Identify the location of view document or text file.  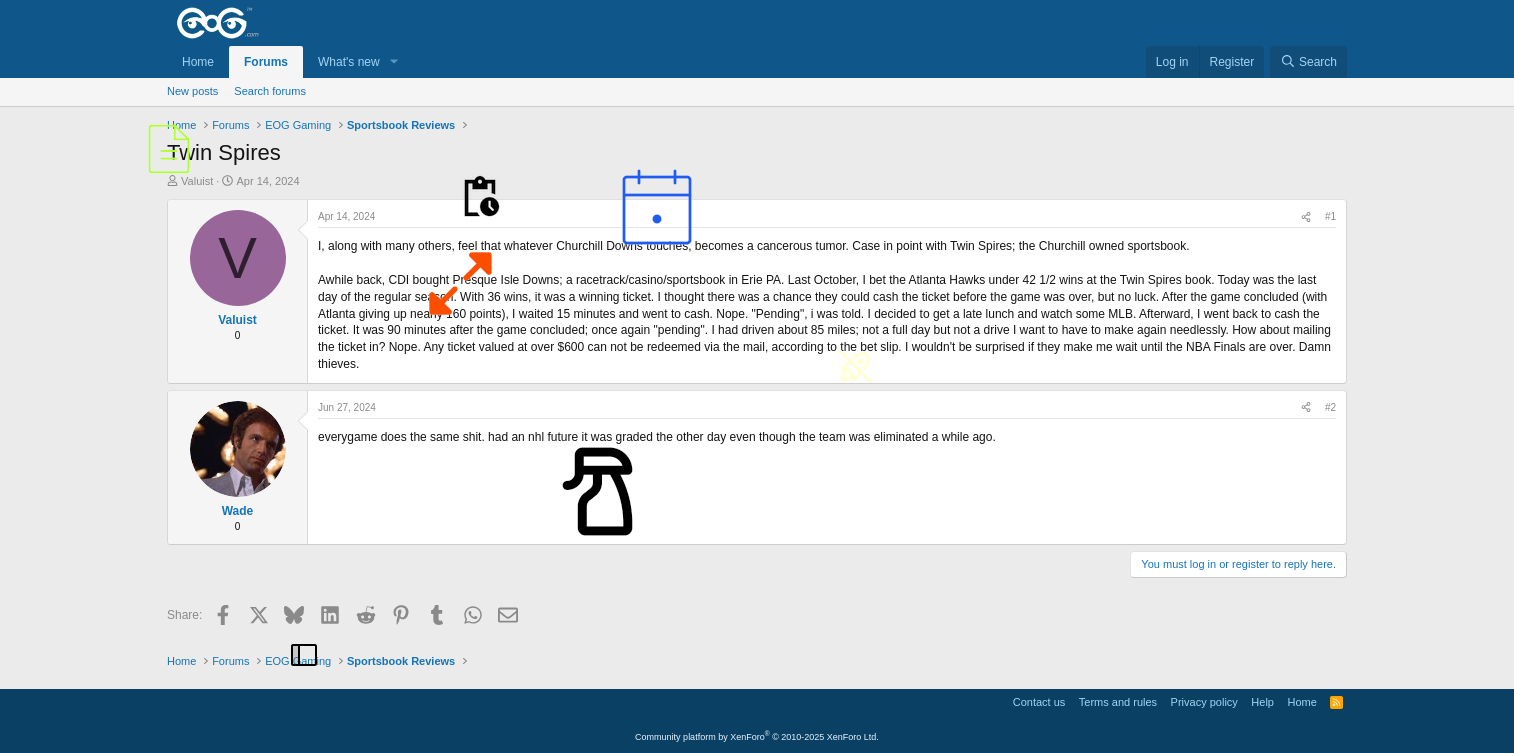
(169, 149).